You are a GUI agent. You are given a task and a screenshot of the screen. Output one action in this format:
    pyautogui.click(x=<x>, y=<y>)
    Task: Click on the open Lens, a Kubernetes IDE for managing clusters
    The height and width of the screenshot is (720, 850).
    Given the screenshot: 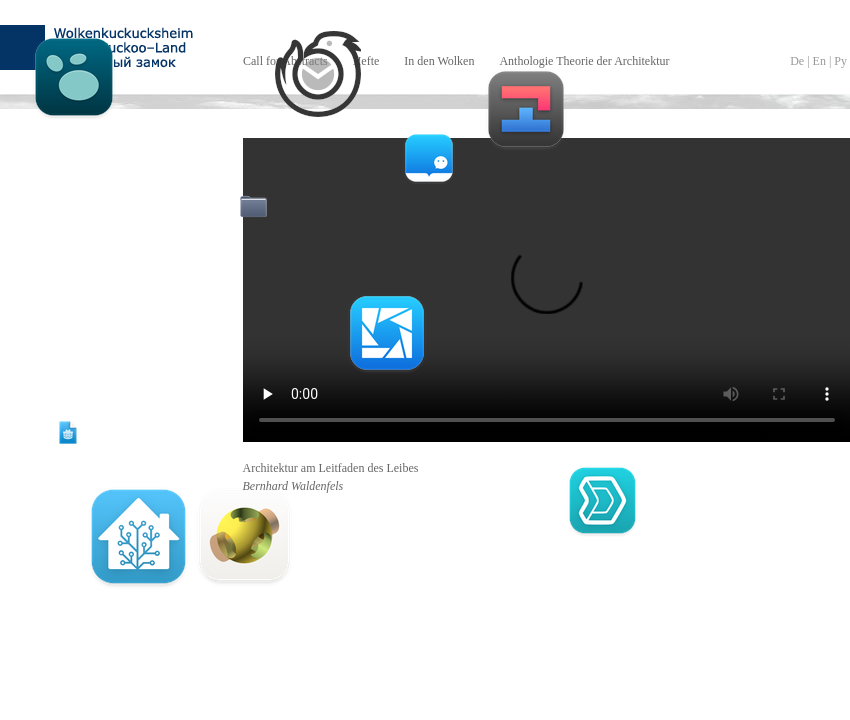 What is the action you would take?
    pyautogui.click(x=387, y=333)
    